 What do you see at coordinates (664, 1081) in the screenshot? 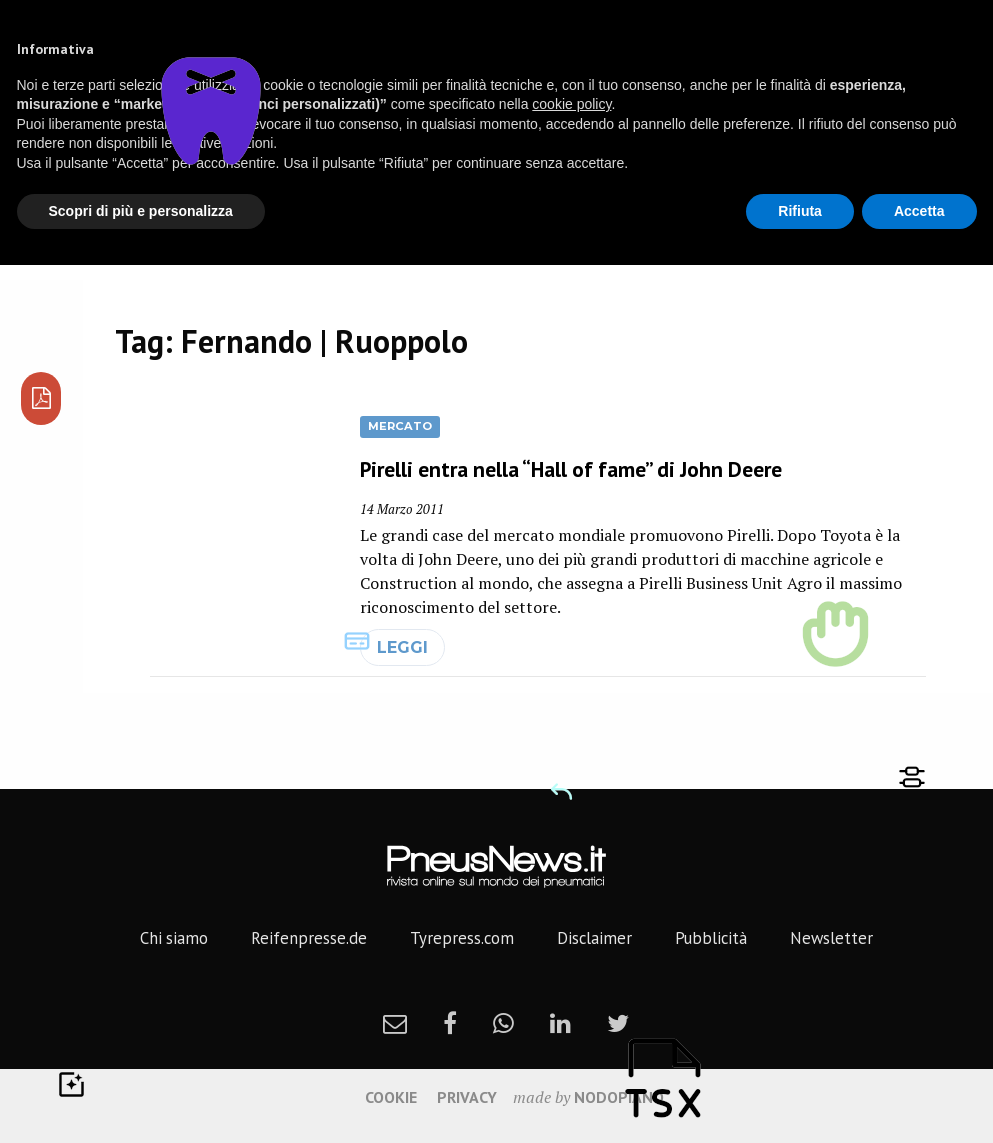
I see `a typescript react (.tsx) file` at bounding box center [664, 1081].